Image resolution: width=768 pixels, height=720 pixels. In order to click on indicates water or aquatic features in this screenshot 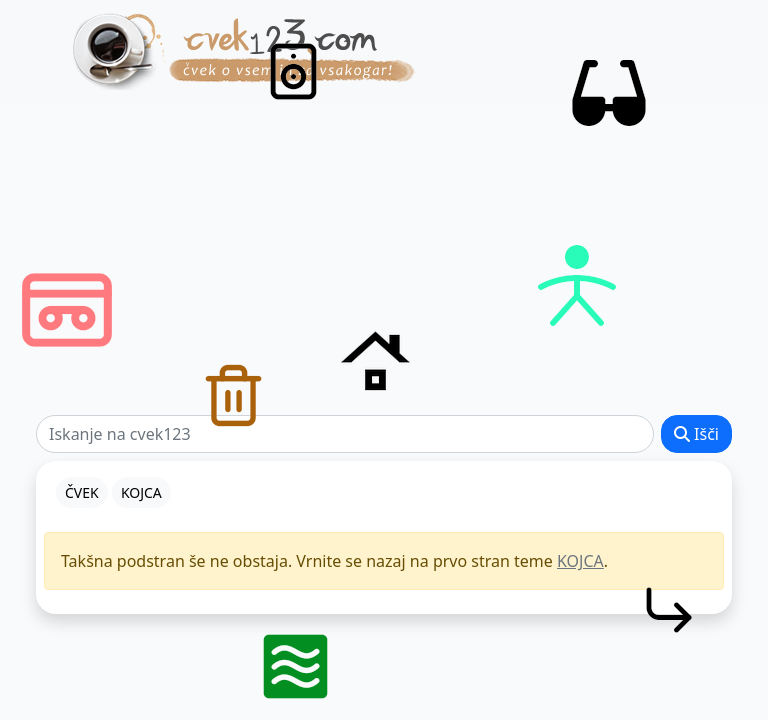, I will do `click(295, 666)`.